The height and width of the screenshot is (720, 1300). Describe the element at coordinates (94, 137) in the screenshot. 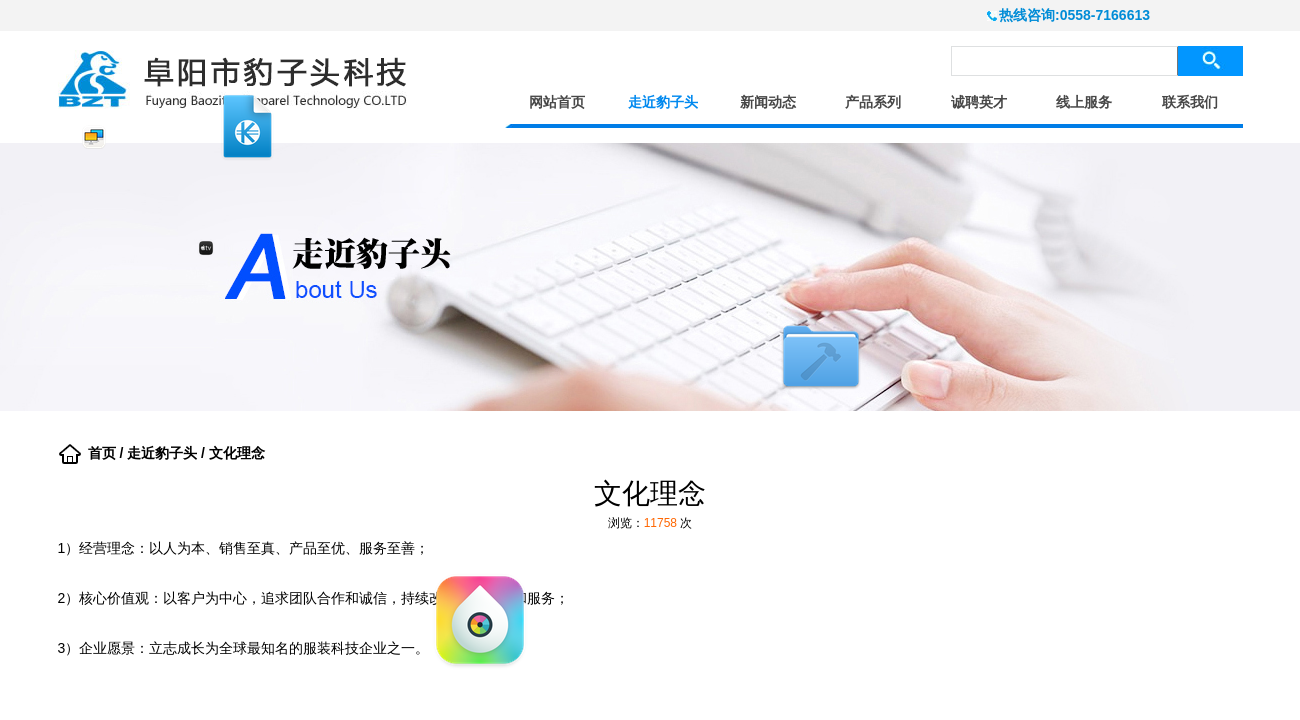

I see `open putty ssh terminal application` at that location.